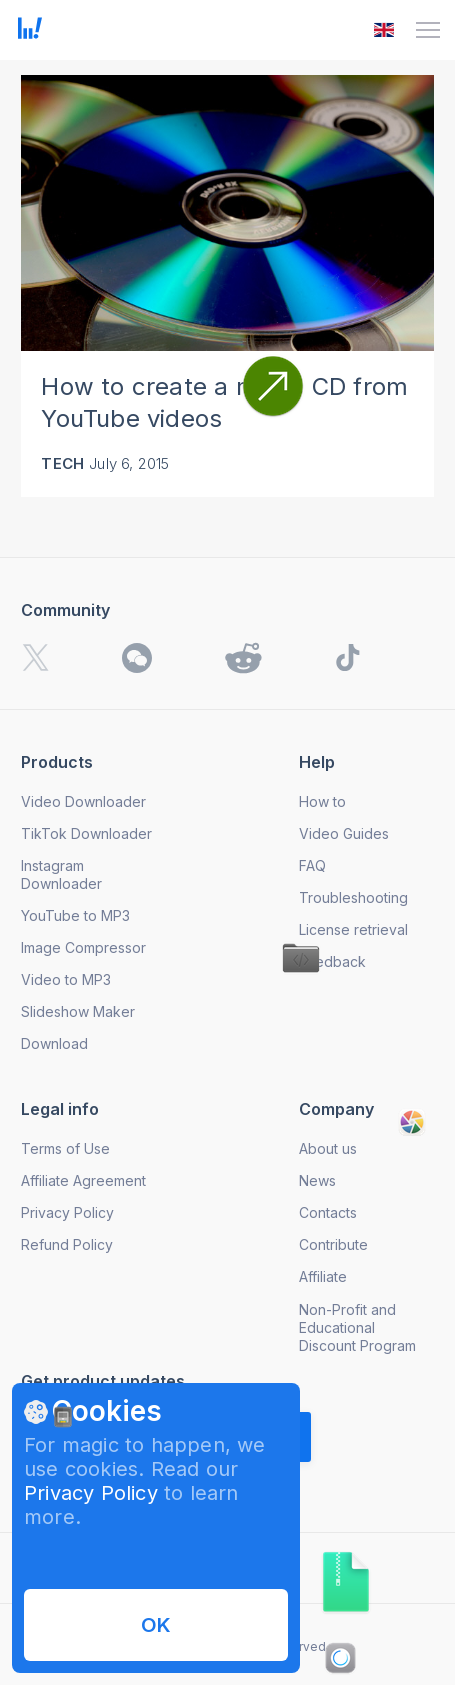 The height and width of the screenshot is (1685, 455). I want to click on configure app launch animation preferences, so click(340, 1658).